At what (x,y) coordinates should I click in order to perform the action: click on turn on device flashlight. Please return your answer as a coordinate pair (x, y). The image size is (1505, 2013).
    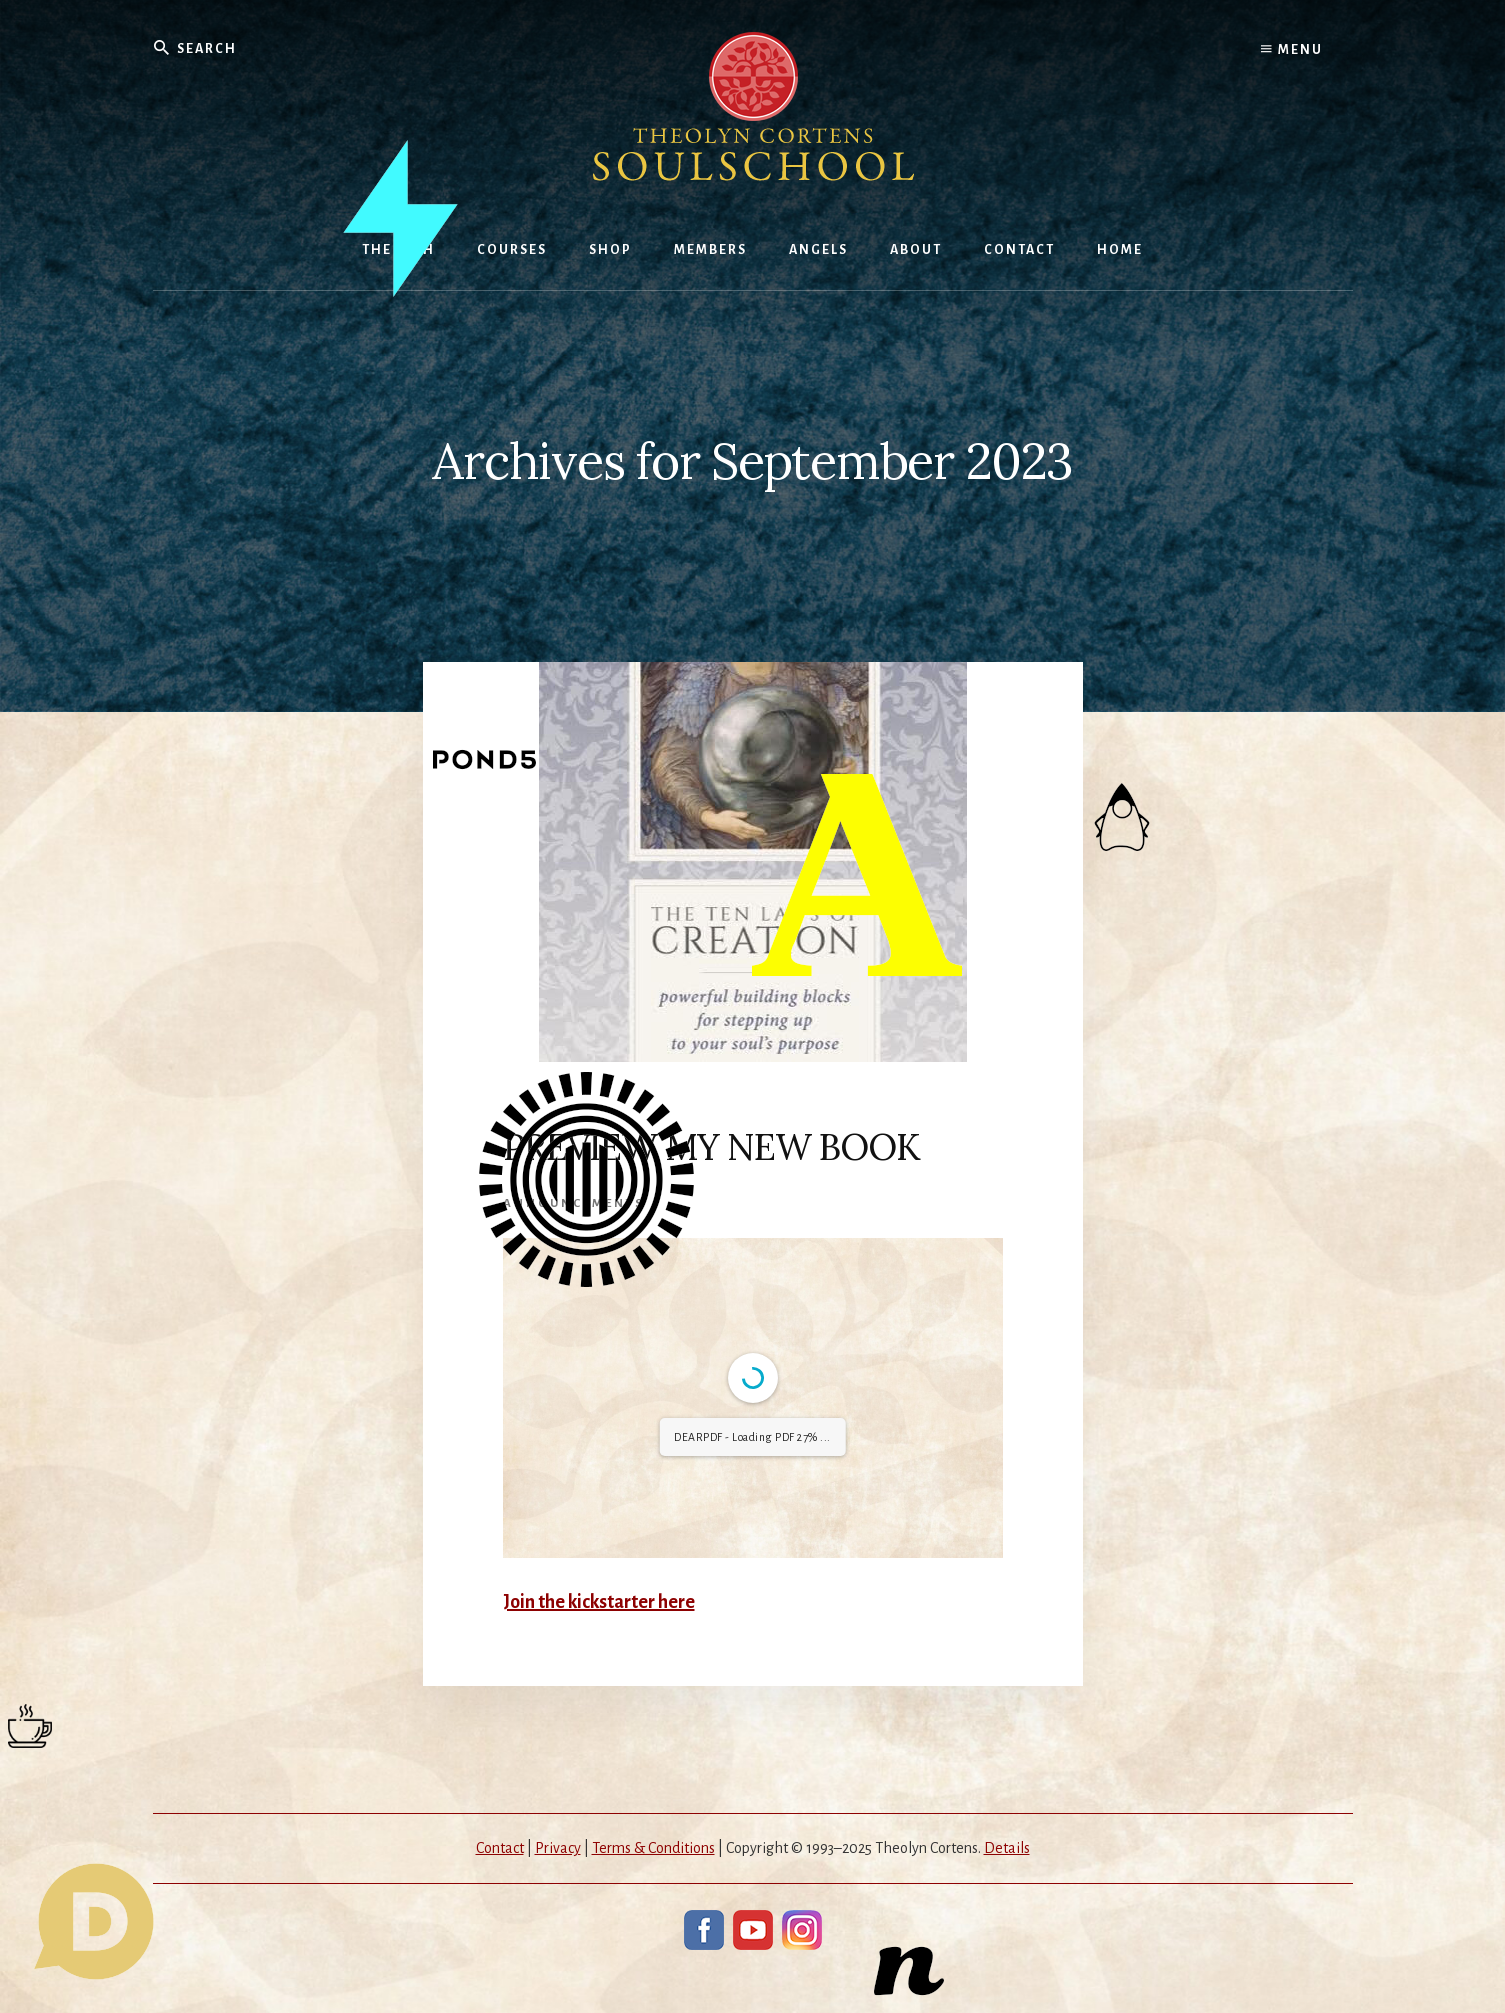
    Looking at the image, I should click on (400, 218).